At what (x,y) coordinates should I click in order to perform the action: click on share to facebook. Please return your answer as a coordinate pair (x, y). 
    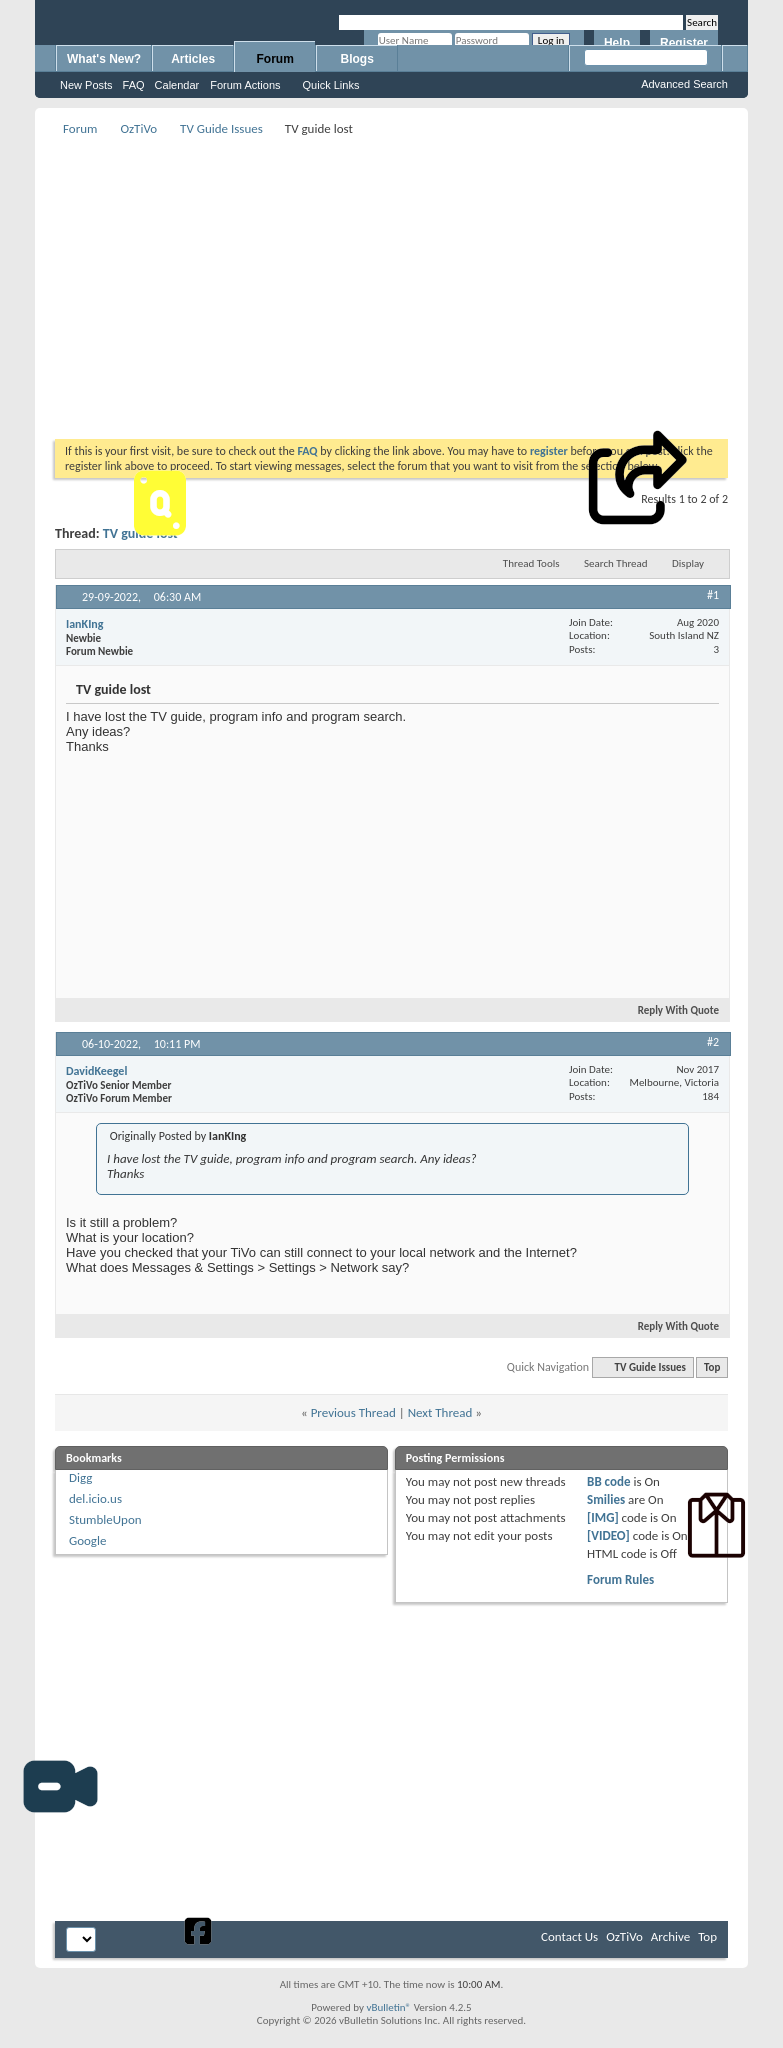
    Looking at the image, I should click on (198, 1931).